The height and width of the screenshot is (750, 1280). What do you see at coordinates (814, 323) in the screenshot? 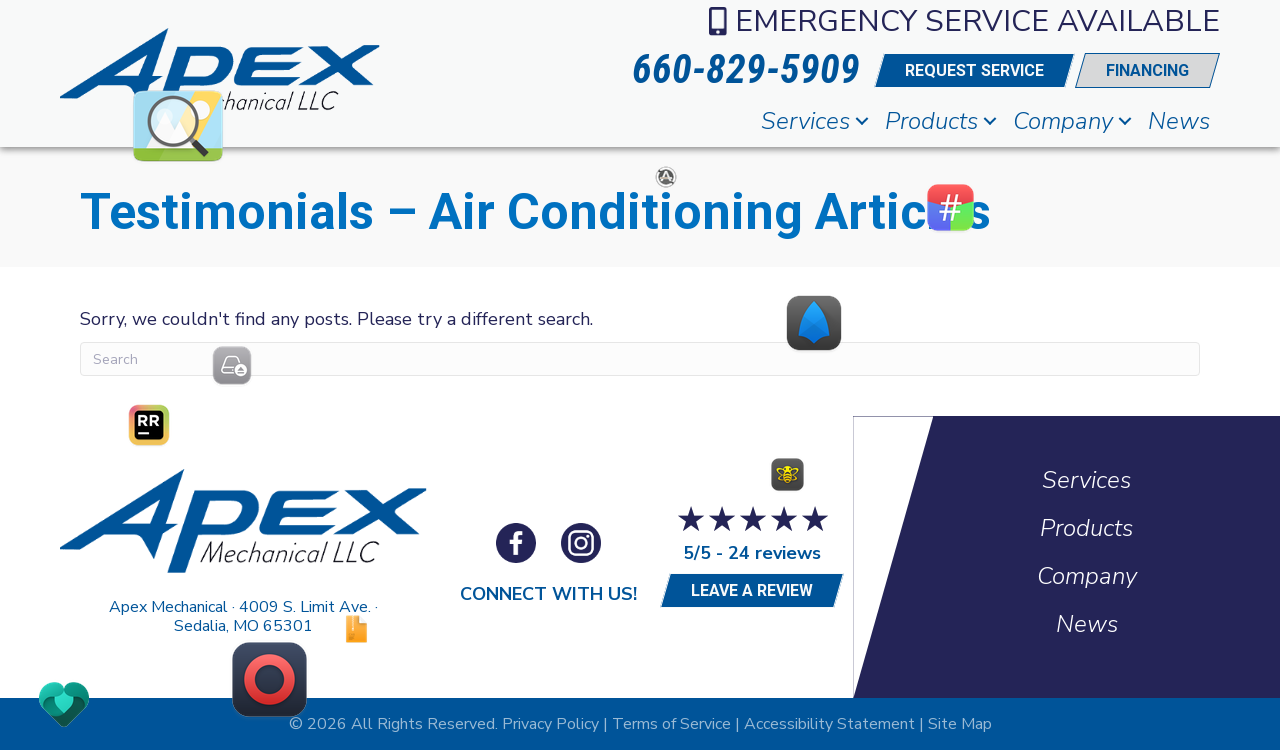
I see `open synfig animation studio` at bounding box center [814, 323].